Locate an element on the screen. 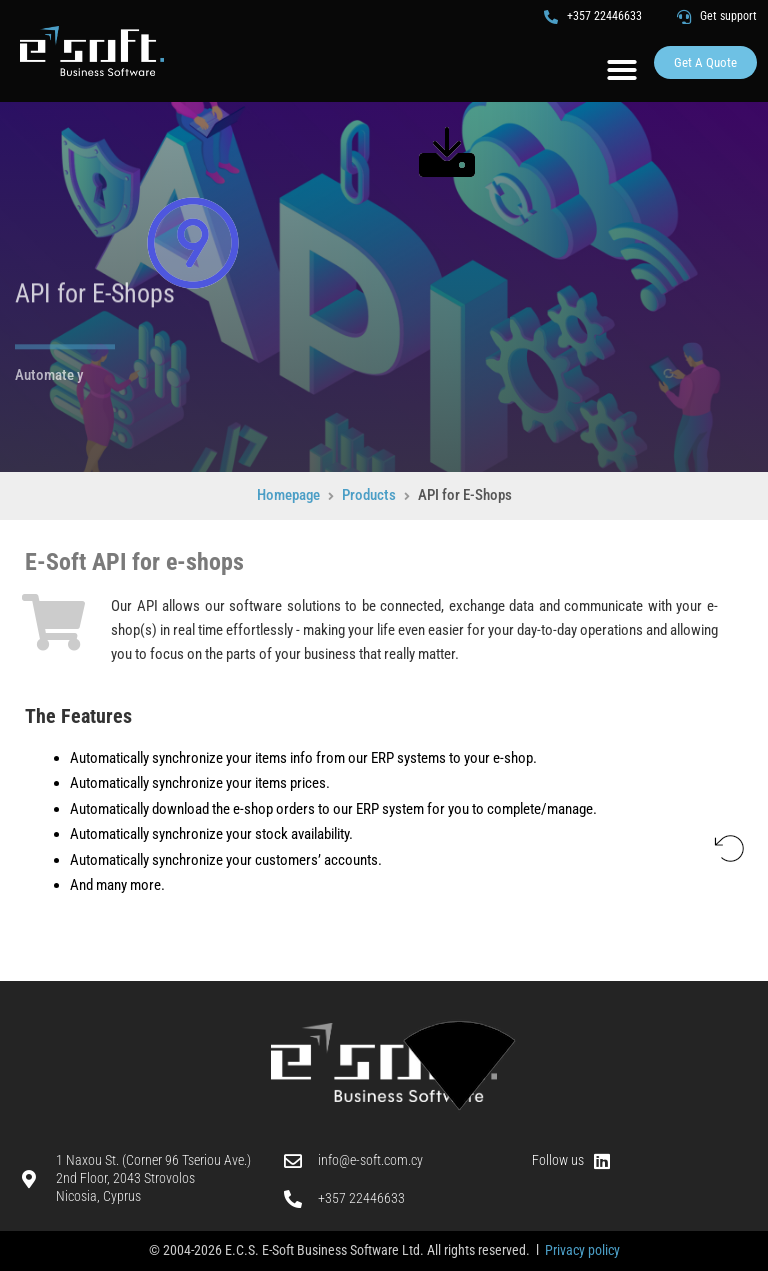 The height and width of the screenshot is (1271, 768). download a file to your device is located at coordinates (447, 155).